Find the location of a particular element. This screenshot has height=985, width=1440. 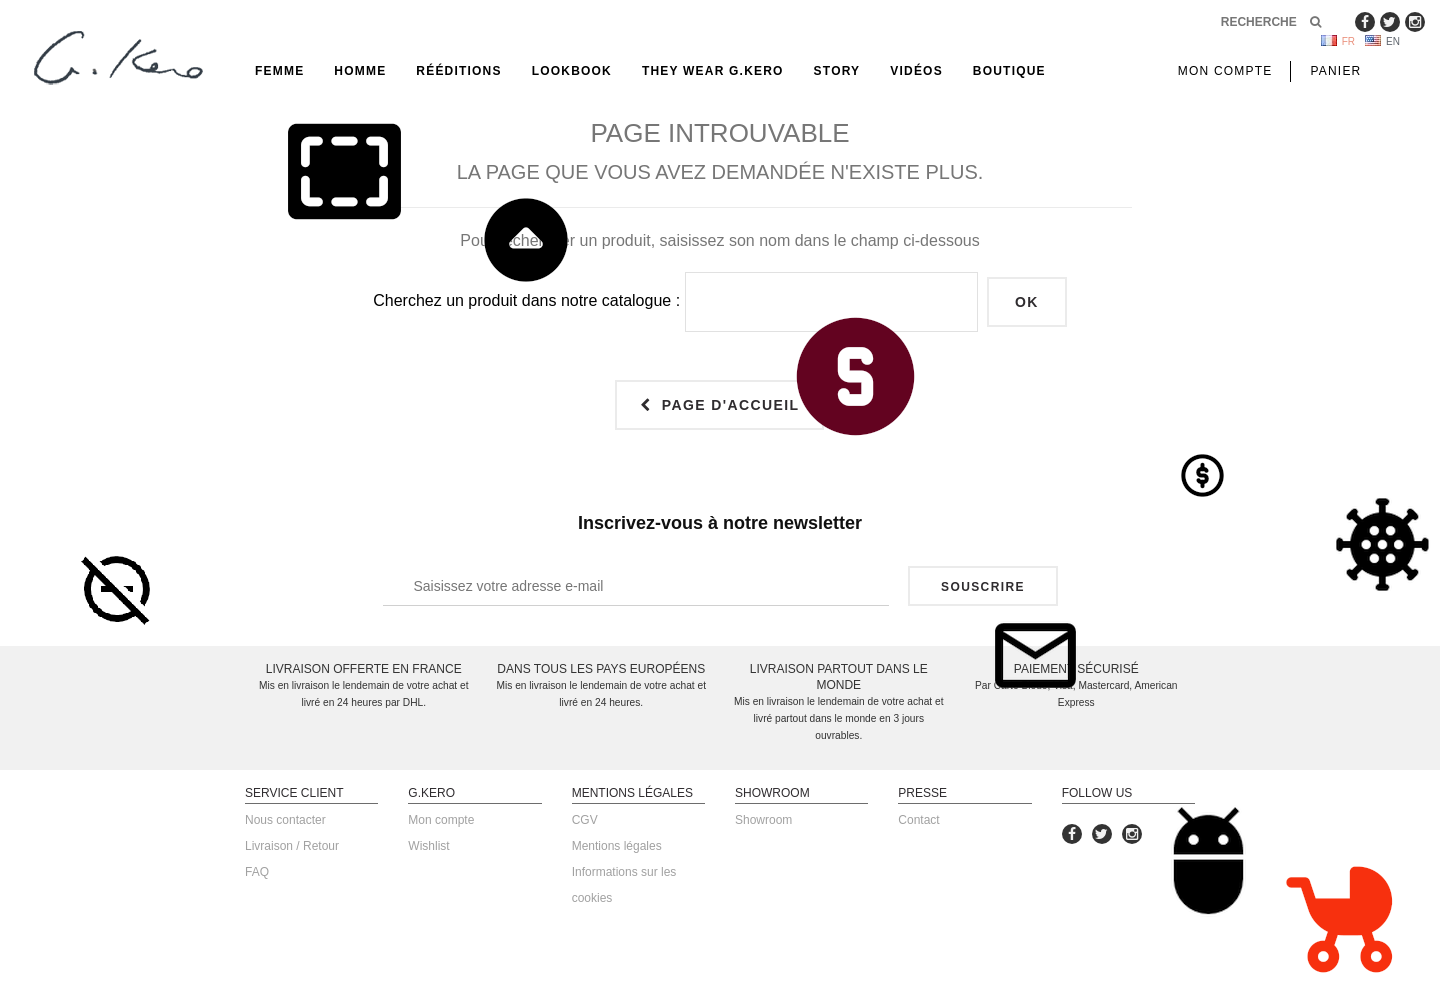

access baby or parenting-related features is located at coordinates (1344, 919).